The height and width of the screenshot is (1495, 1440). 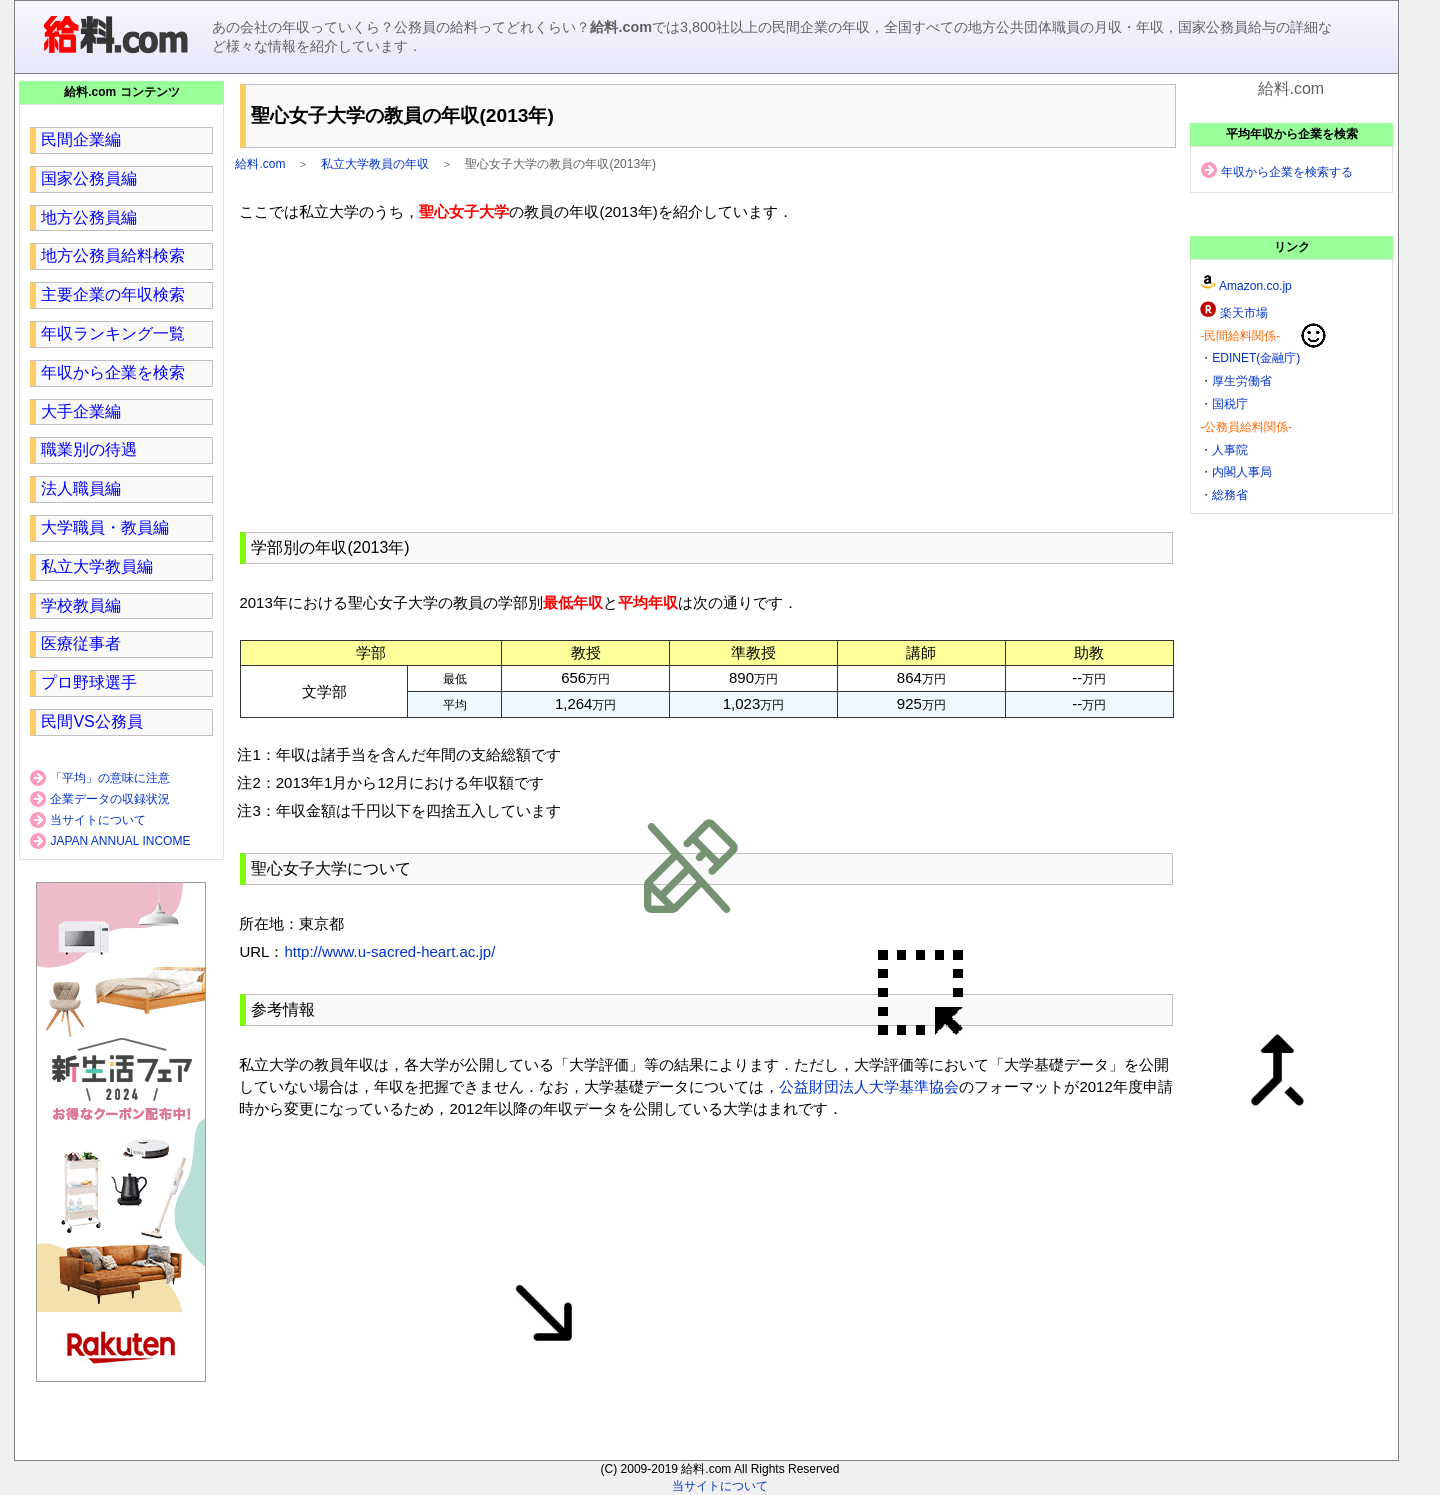 What do you see at coordinates (1313, 335) in the screenshot?
I see `rate your experience with a positive reaction` at bounding box center [1313, 335].